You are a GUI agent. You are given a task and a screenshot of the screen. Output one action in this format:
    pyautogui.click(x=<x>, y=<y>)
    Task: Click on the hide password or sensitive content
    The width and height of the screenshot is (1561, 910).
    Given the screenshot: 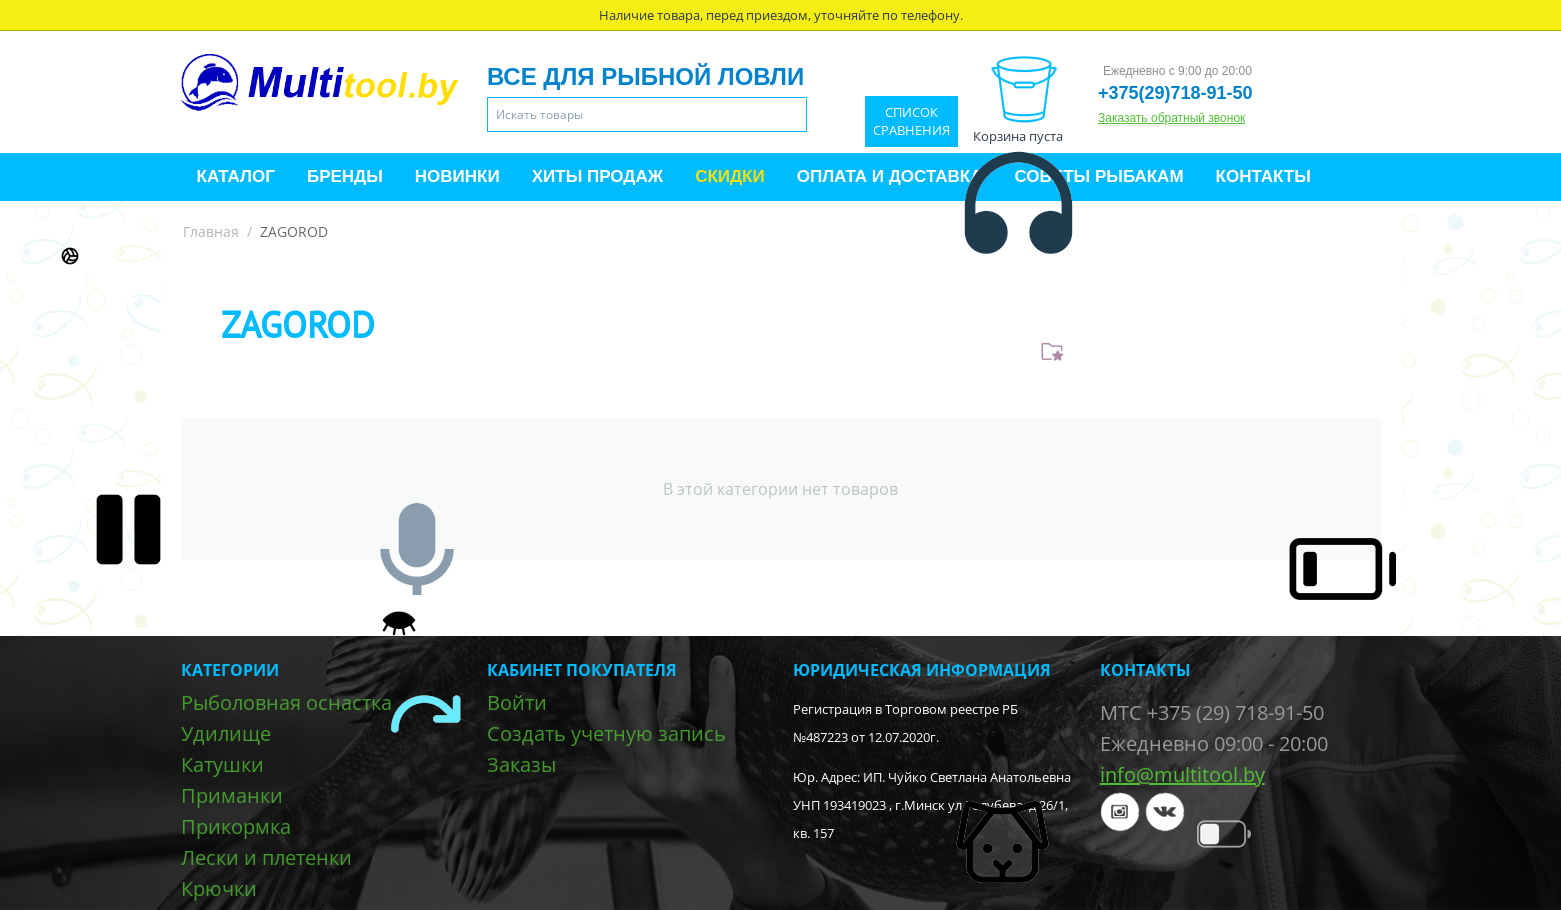 What is the action you would take?
    pyautogui.click(x=399, y=624)
    